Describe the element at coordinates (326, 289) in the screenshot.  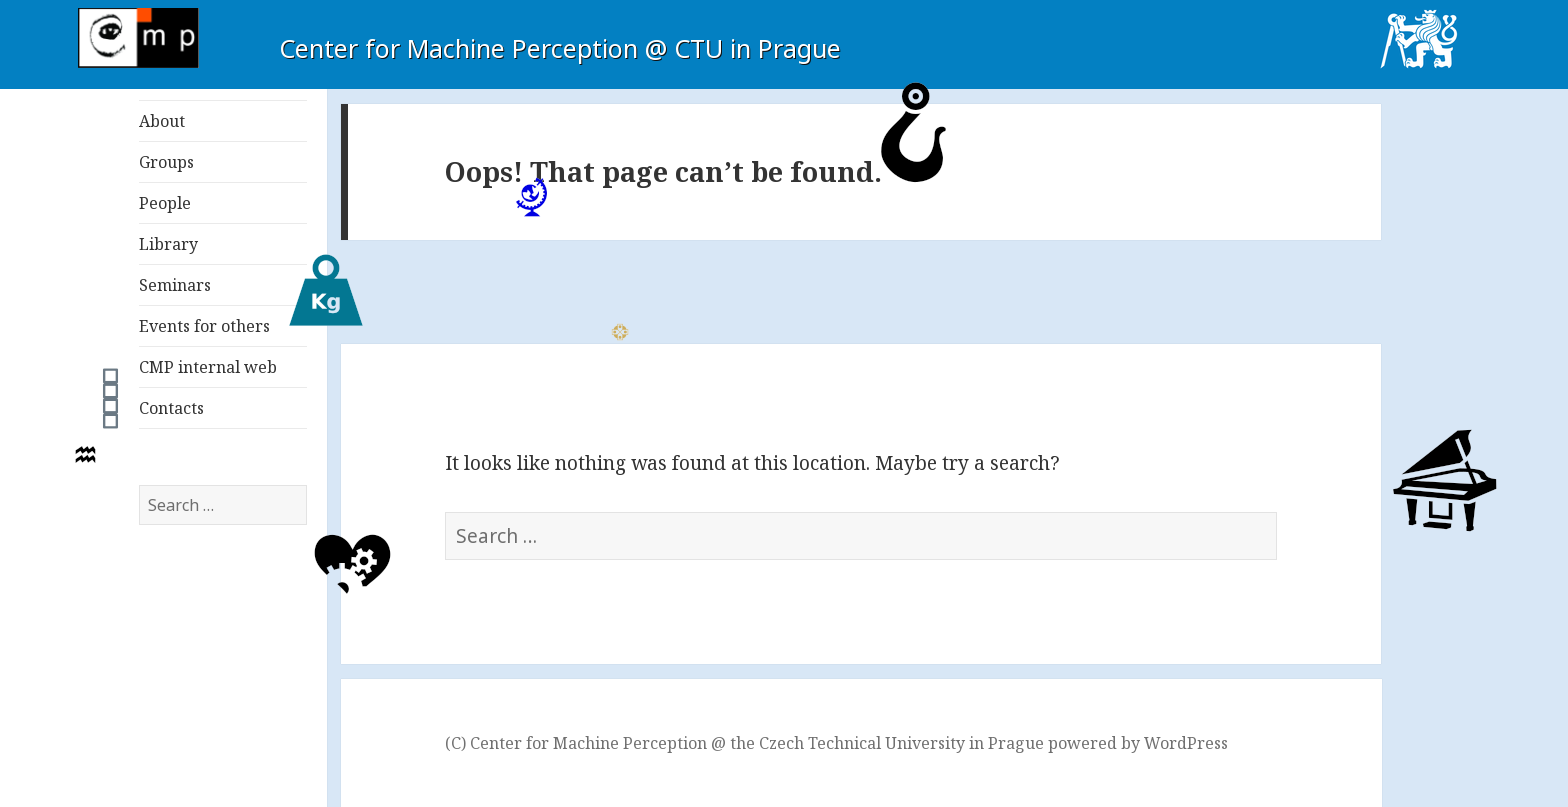
I see `adjust item weight or mass settings` at that location.